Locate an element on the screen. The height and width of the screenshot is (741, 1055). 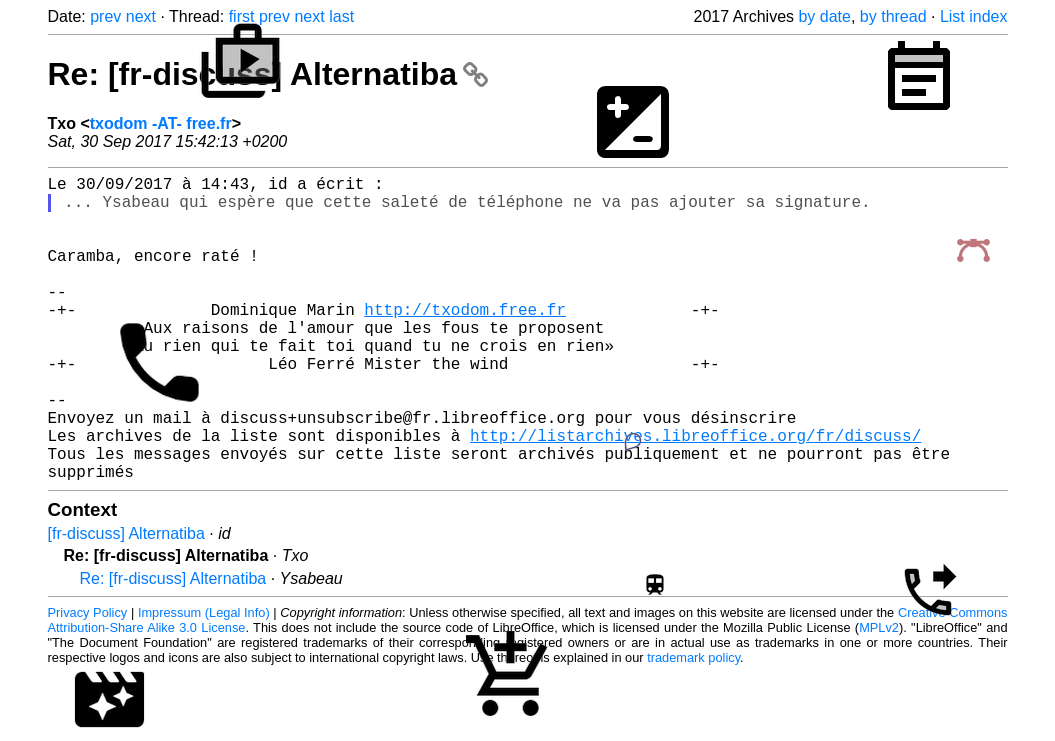
open the Storytel audiobook app is located at coordinates (633, 442).